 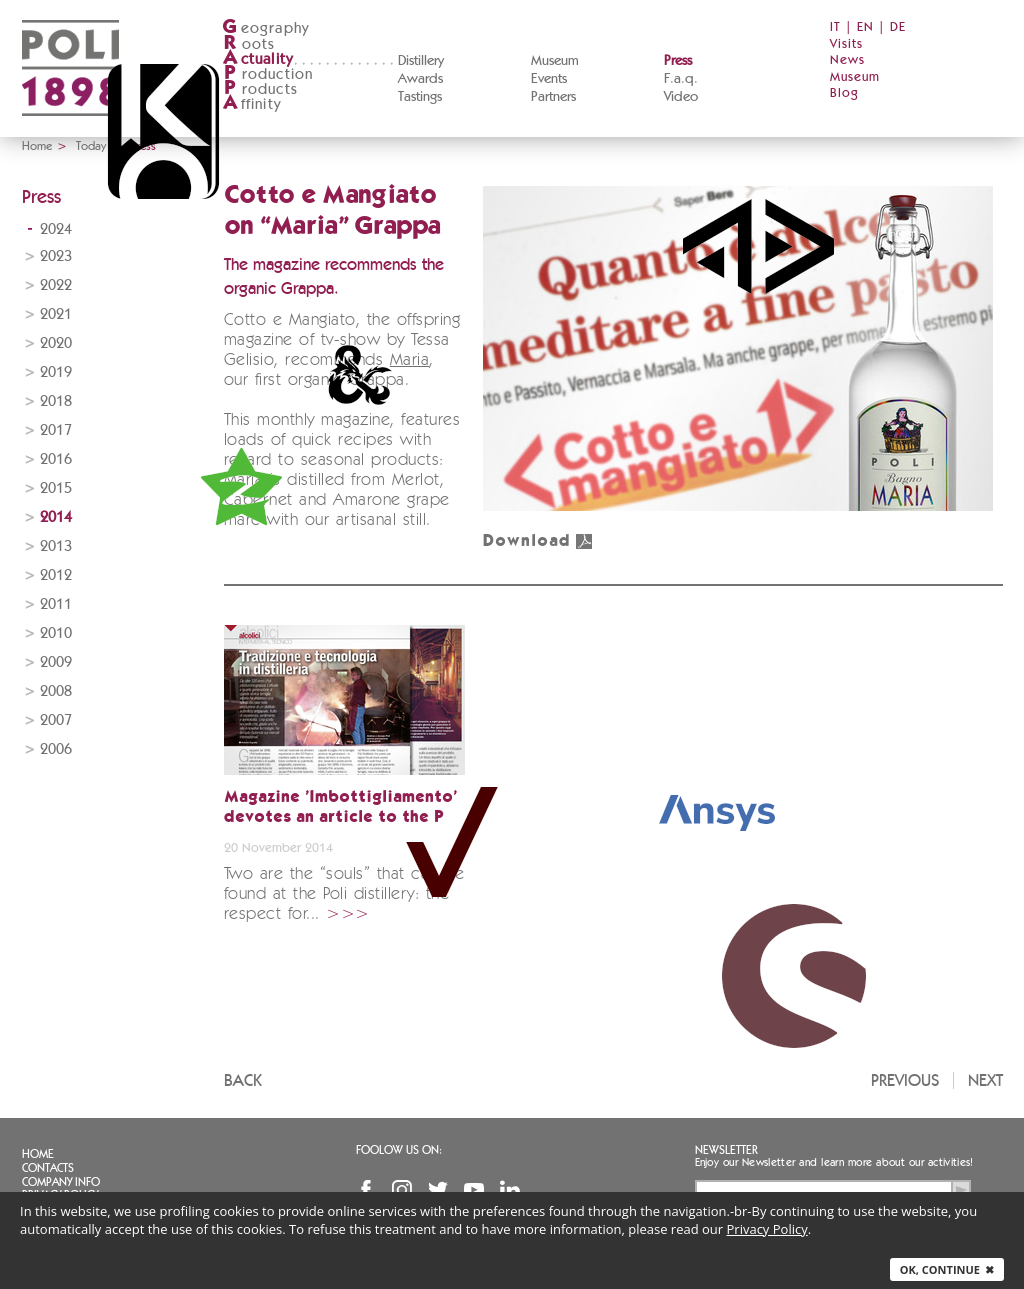 I want to click on open KOReader e-book application, so click(x=163, y=131).